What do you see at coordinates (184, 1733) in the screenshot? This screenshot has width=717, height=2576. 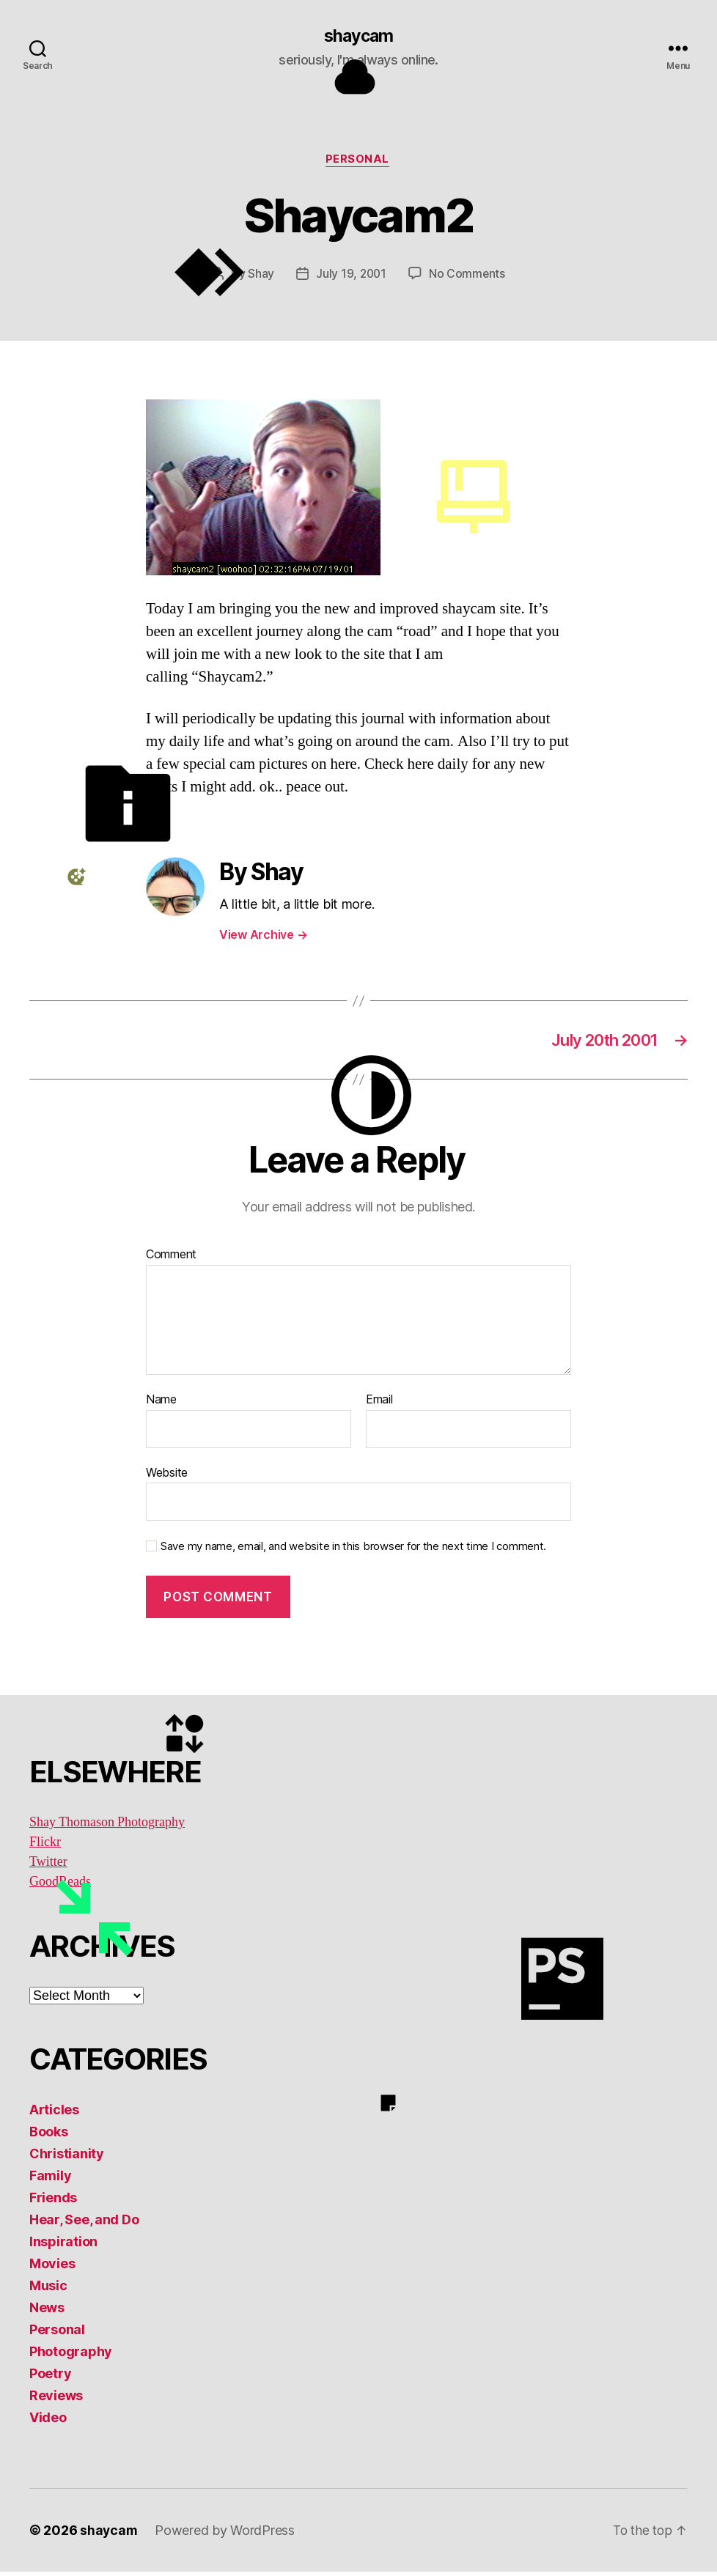 I see `swap or exchange items` at bounding box center [184, 1733].